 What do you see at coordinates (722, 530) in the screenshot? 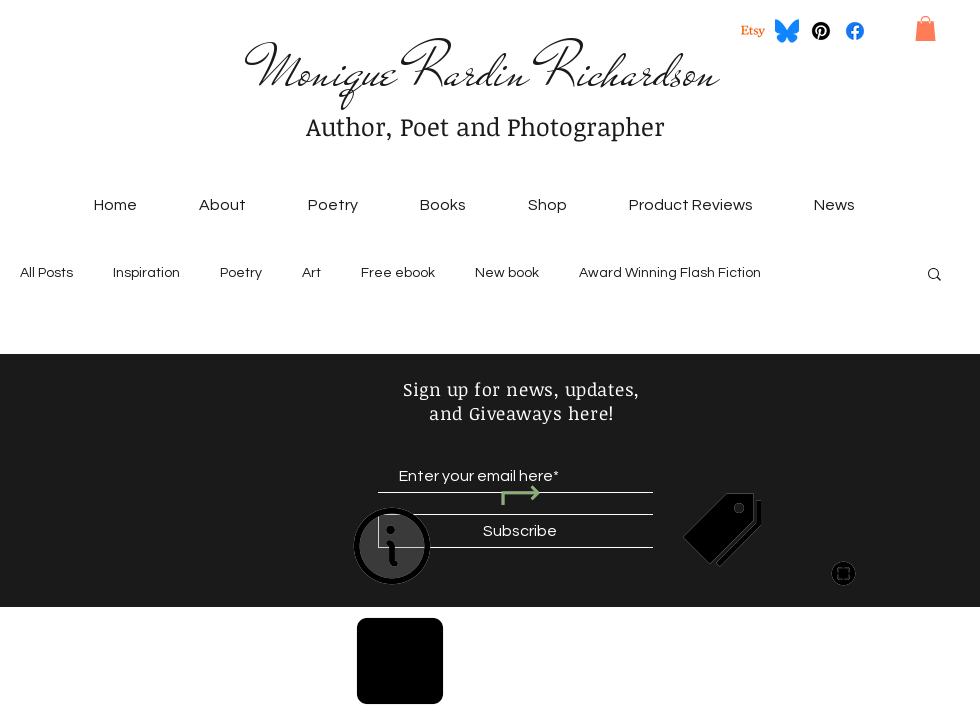
I see `view or manage tags` at bounding box center [722, 530].